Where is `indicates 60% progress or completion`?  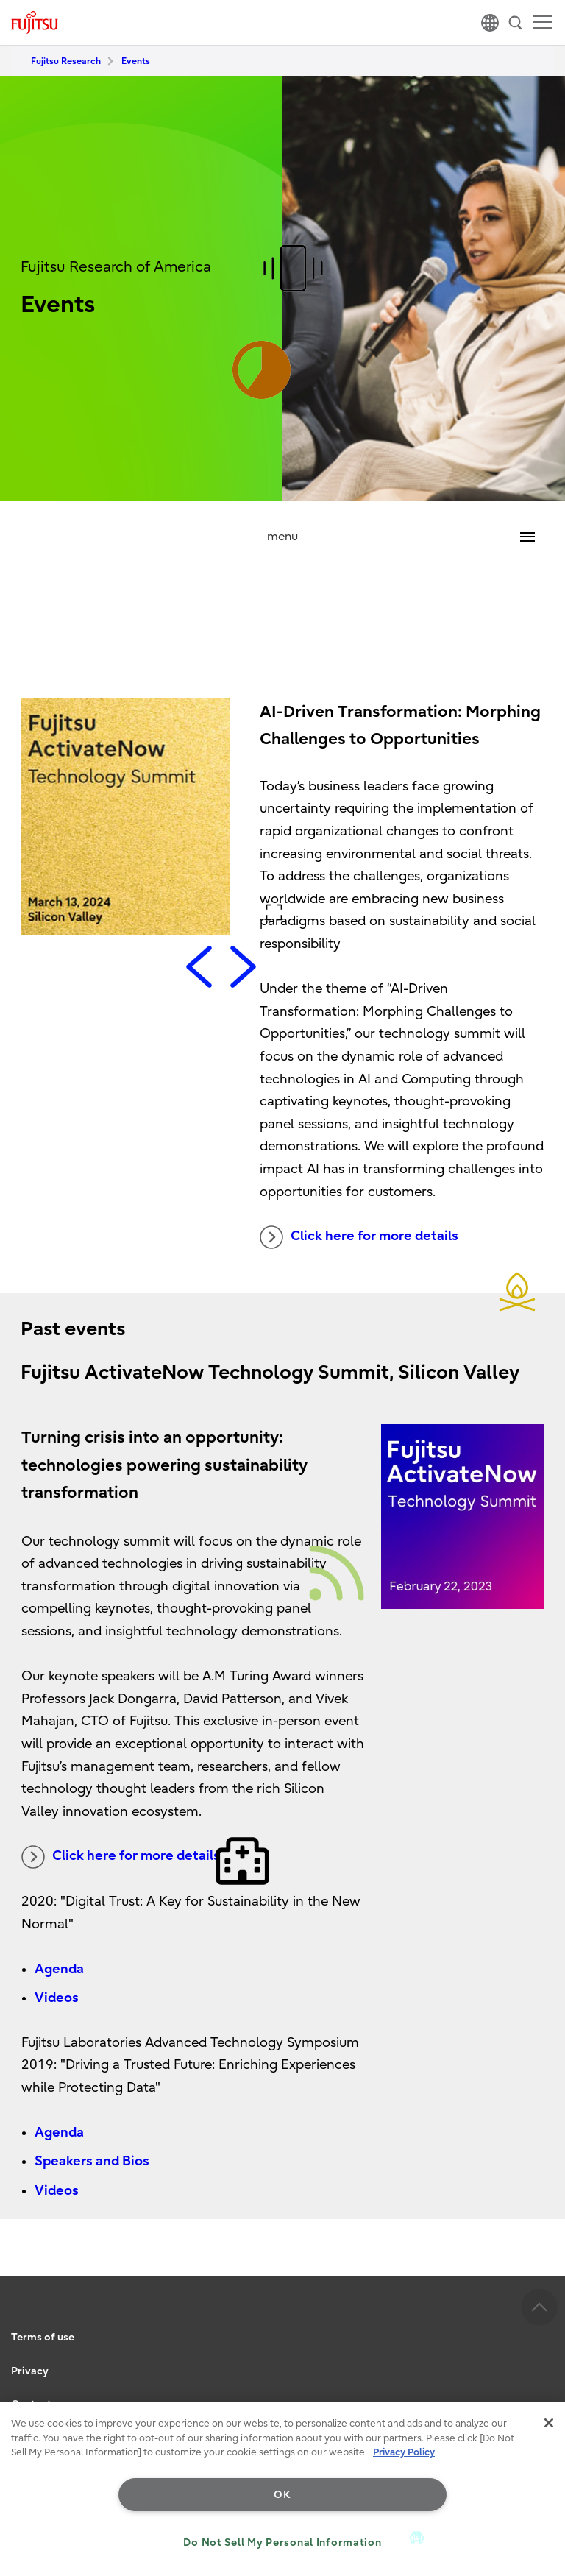 indicates 60% progress or completion is located at coordinates (261, 369).